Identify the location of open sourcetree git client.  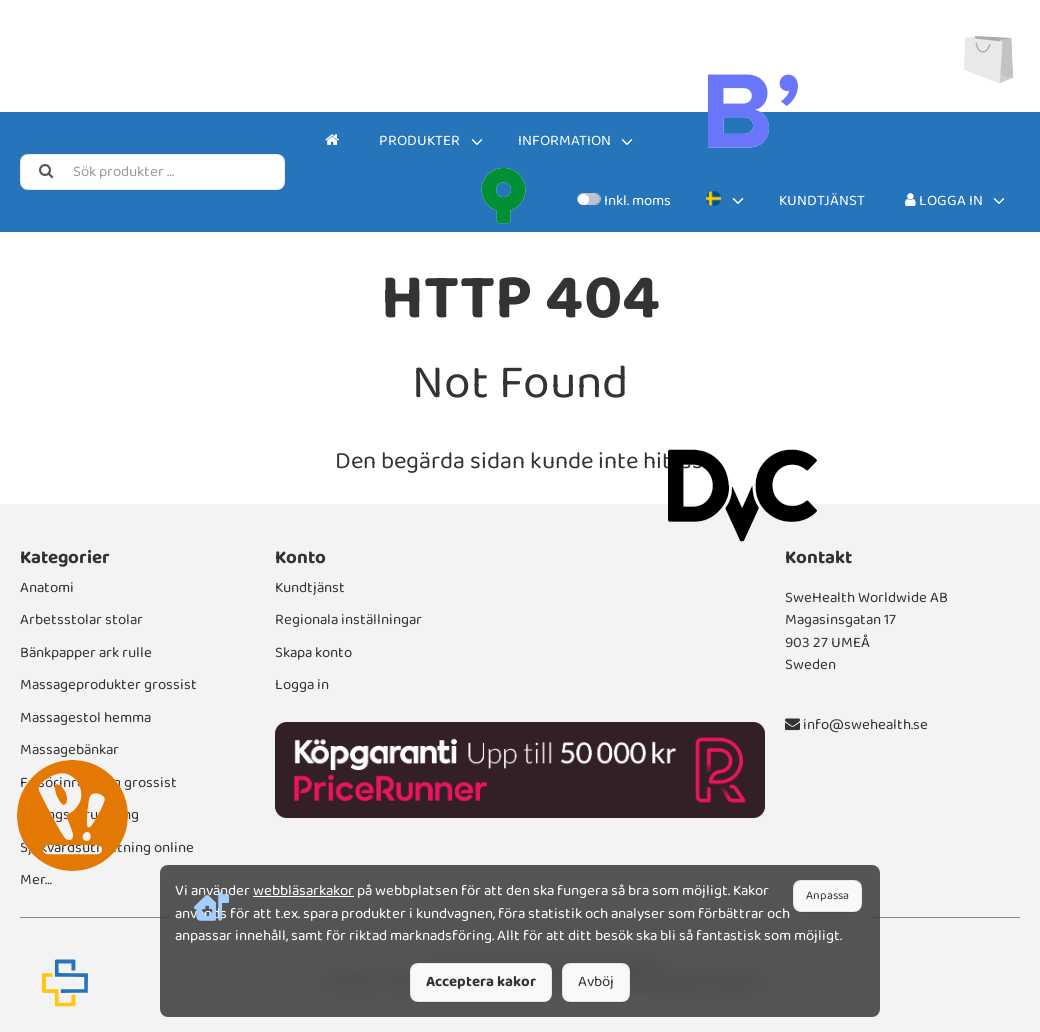
(503, 195).